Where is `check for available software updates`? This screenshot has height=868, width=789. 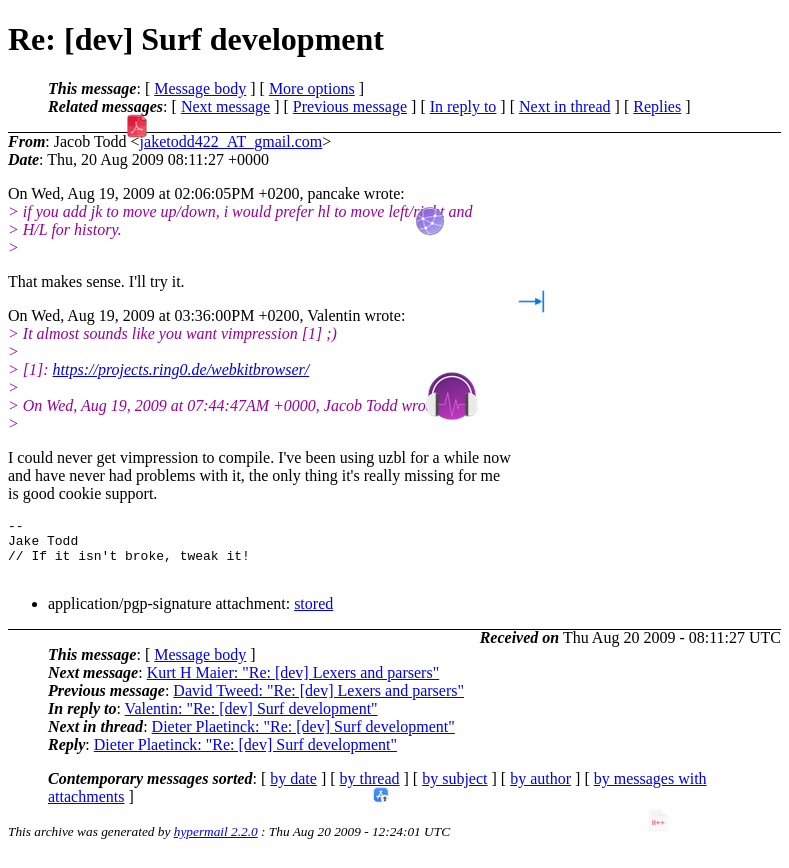 check for available software updates is located at coordinates (381, 795).